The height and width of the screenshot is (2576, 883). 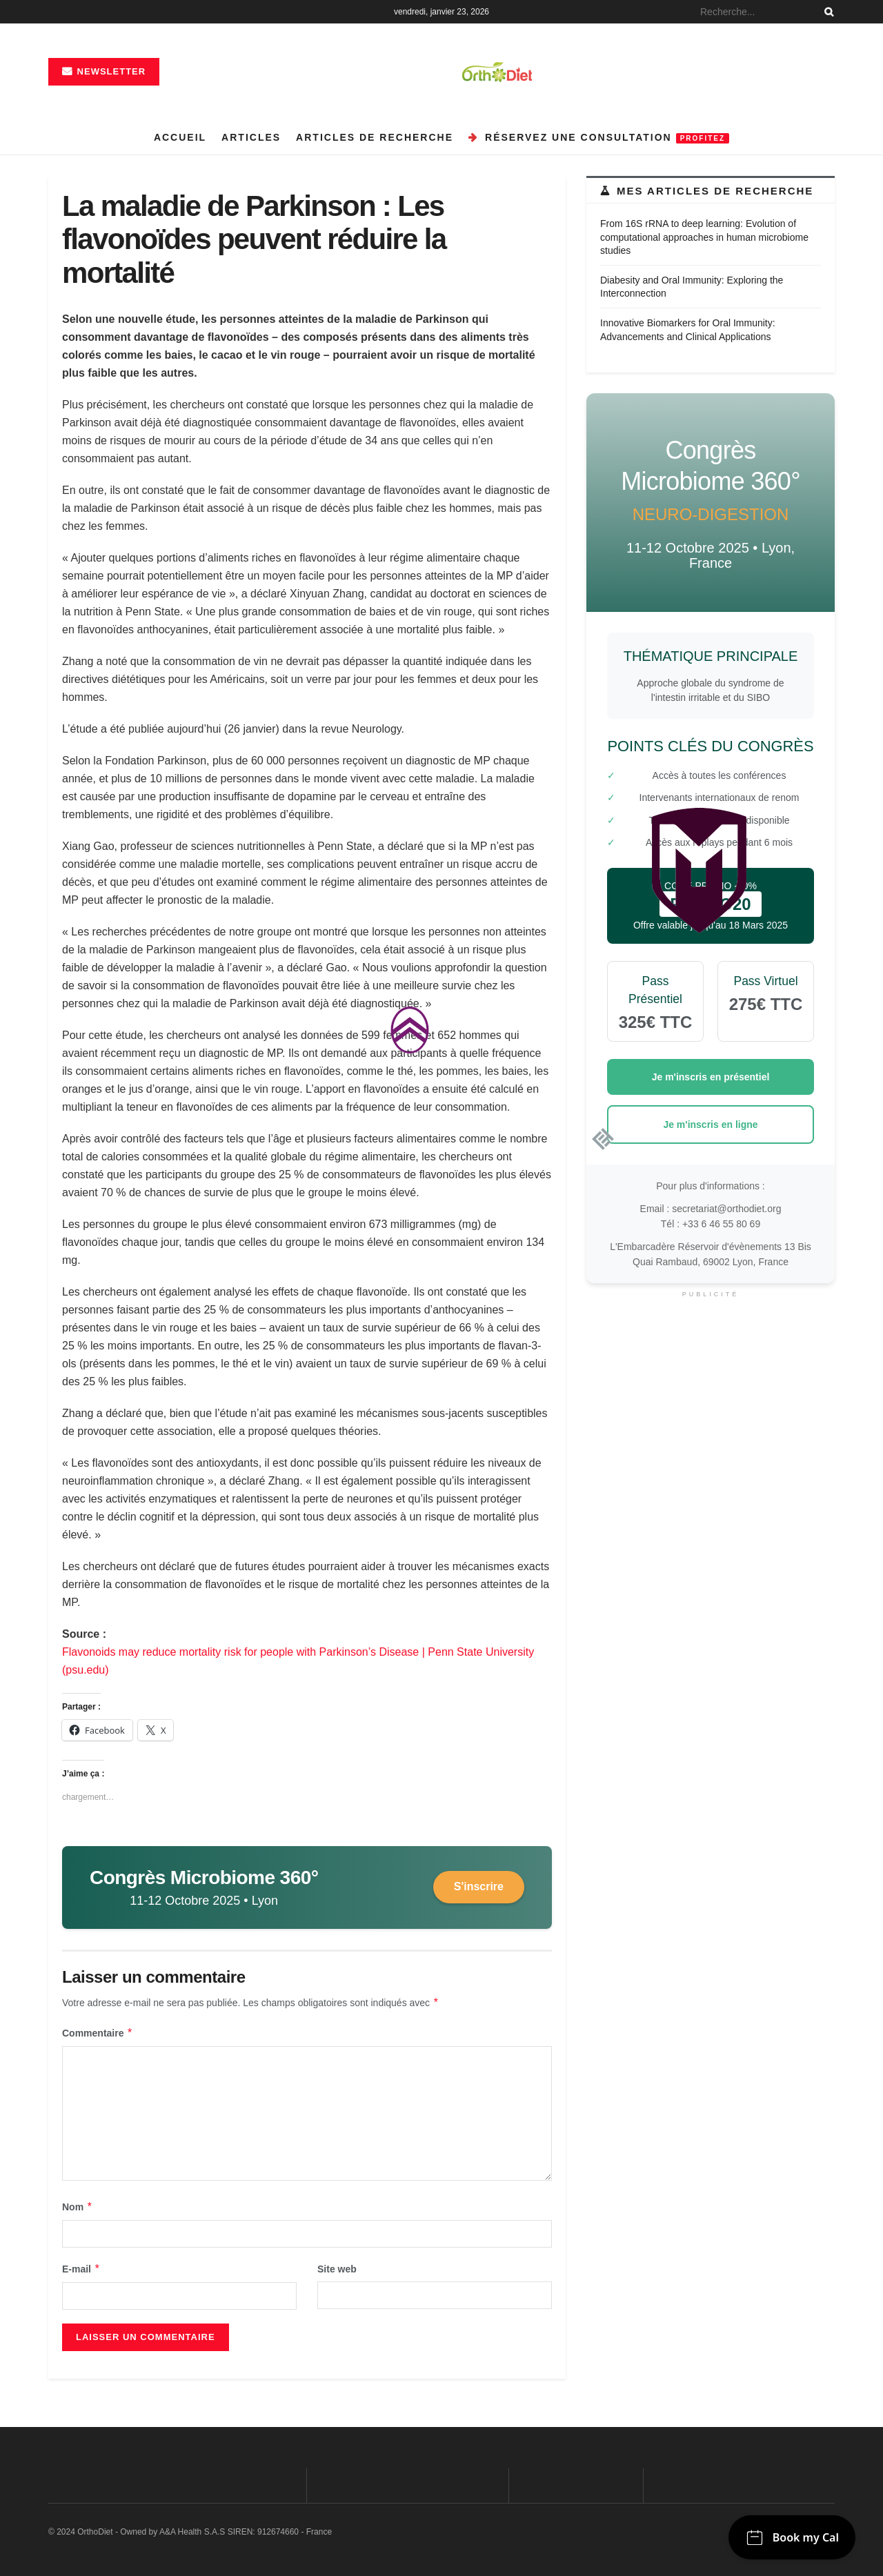 I want to click on litiengine game engine logo, so click(x=603, y=1139).